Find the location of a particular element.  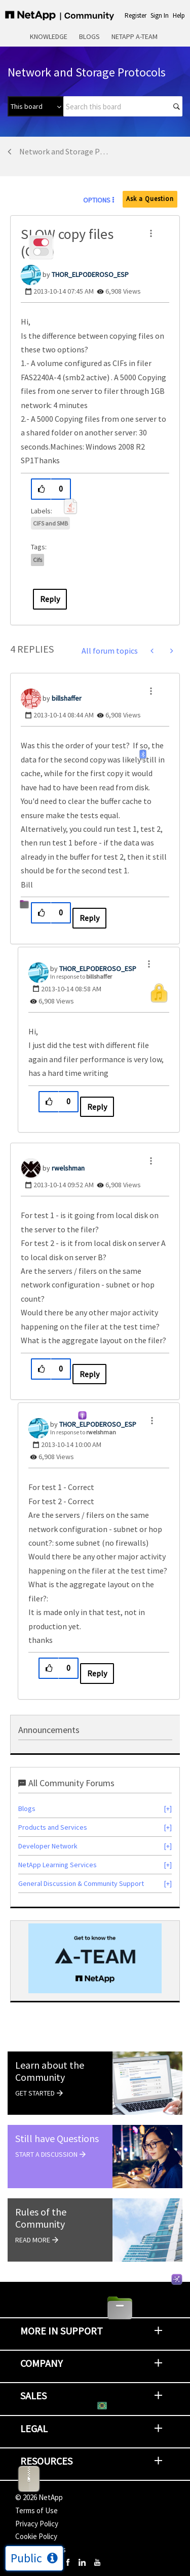

open the nautilus file manager is located at coordinates (120, 2308).